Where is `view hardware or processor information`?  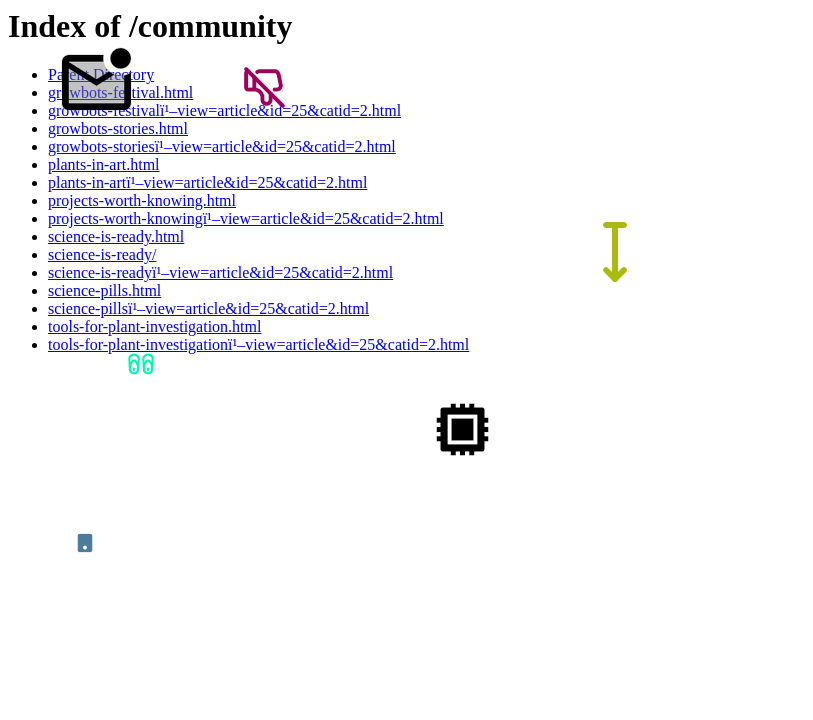 view hardware or processor information is located at coordinates (462, 429).